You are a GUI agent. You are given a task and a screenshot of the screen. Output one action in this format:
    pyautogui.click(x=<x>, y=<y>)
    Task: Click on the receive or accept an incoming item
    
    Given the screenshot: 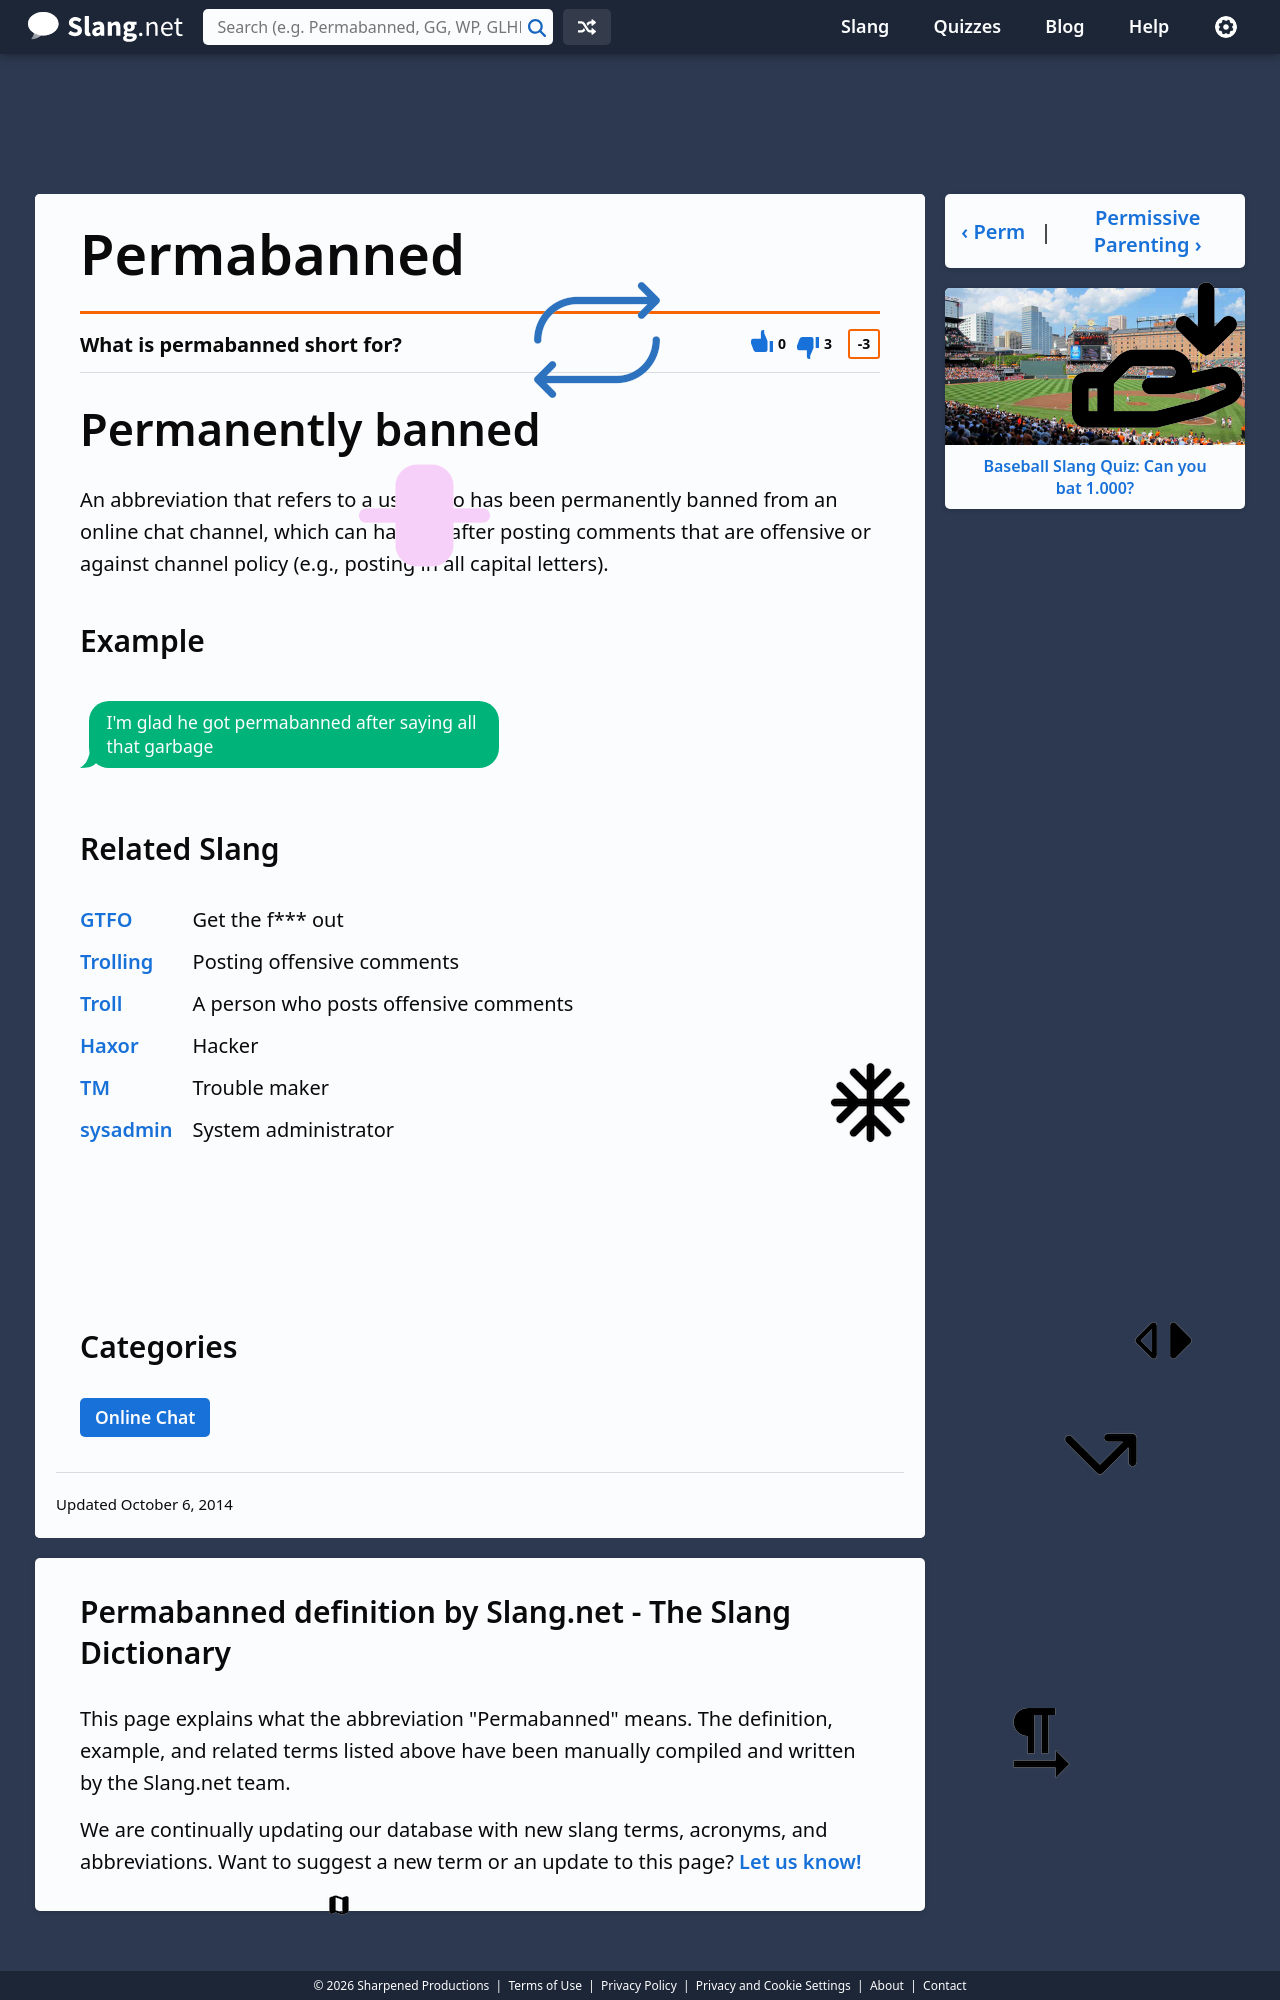 What is the action you would take?
    pyautogui.click(x=1161, y=363)
    